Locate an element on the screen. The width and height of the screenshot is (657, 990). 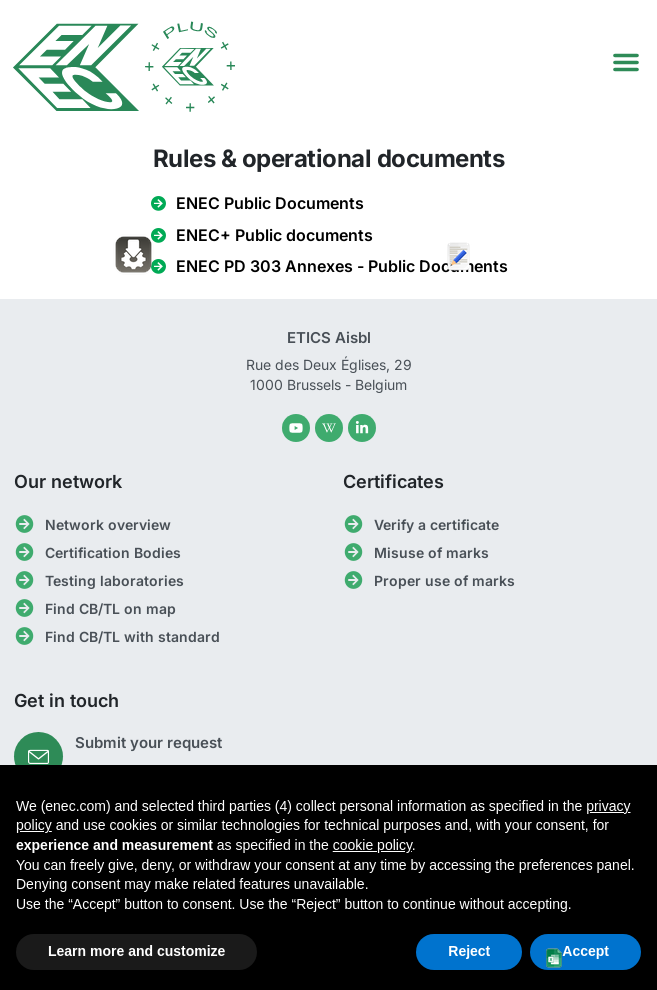
open a Microsoft Excel spreadsheet file is located at coordinates (554, 958).